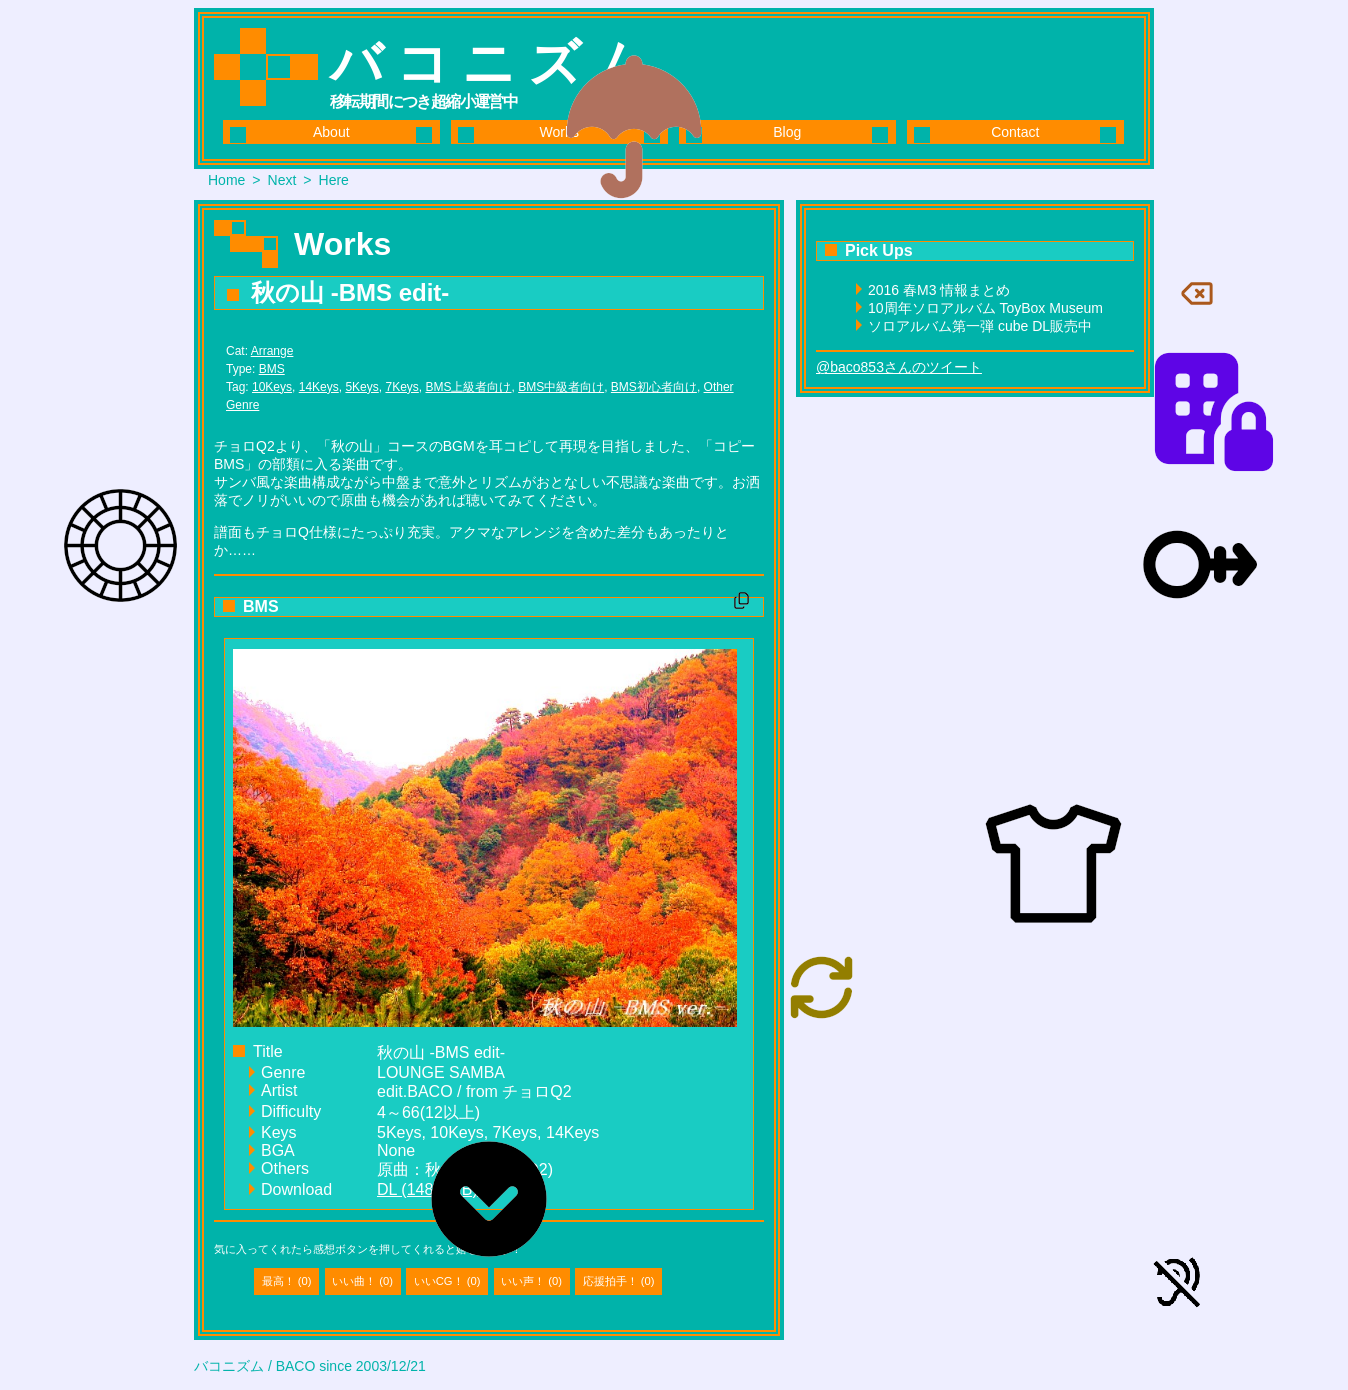 The image size is (1348, 1390). I want to click on expand to show more content, so click(489, 1199).